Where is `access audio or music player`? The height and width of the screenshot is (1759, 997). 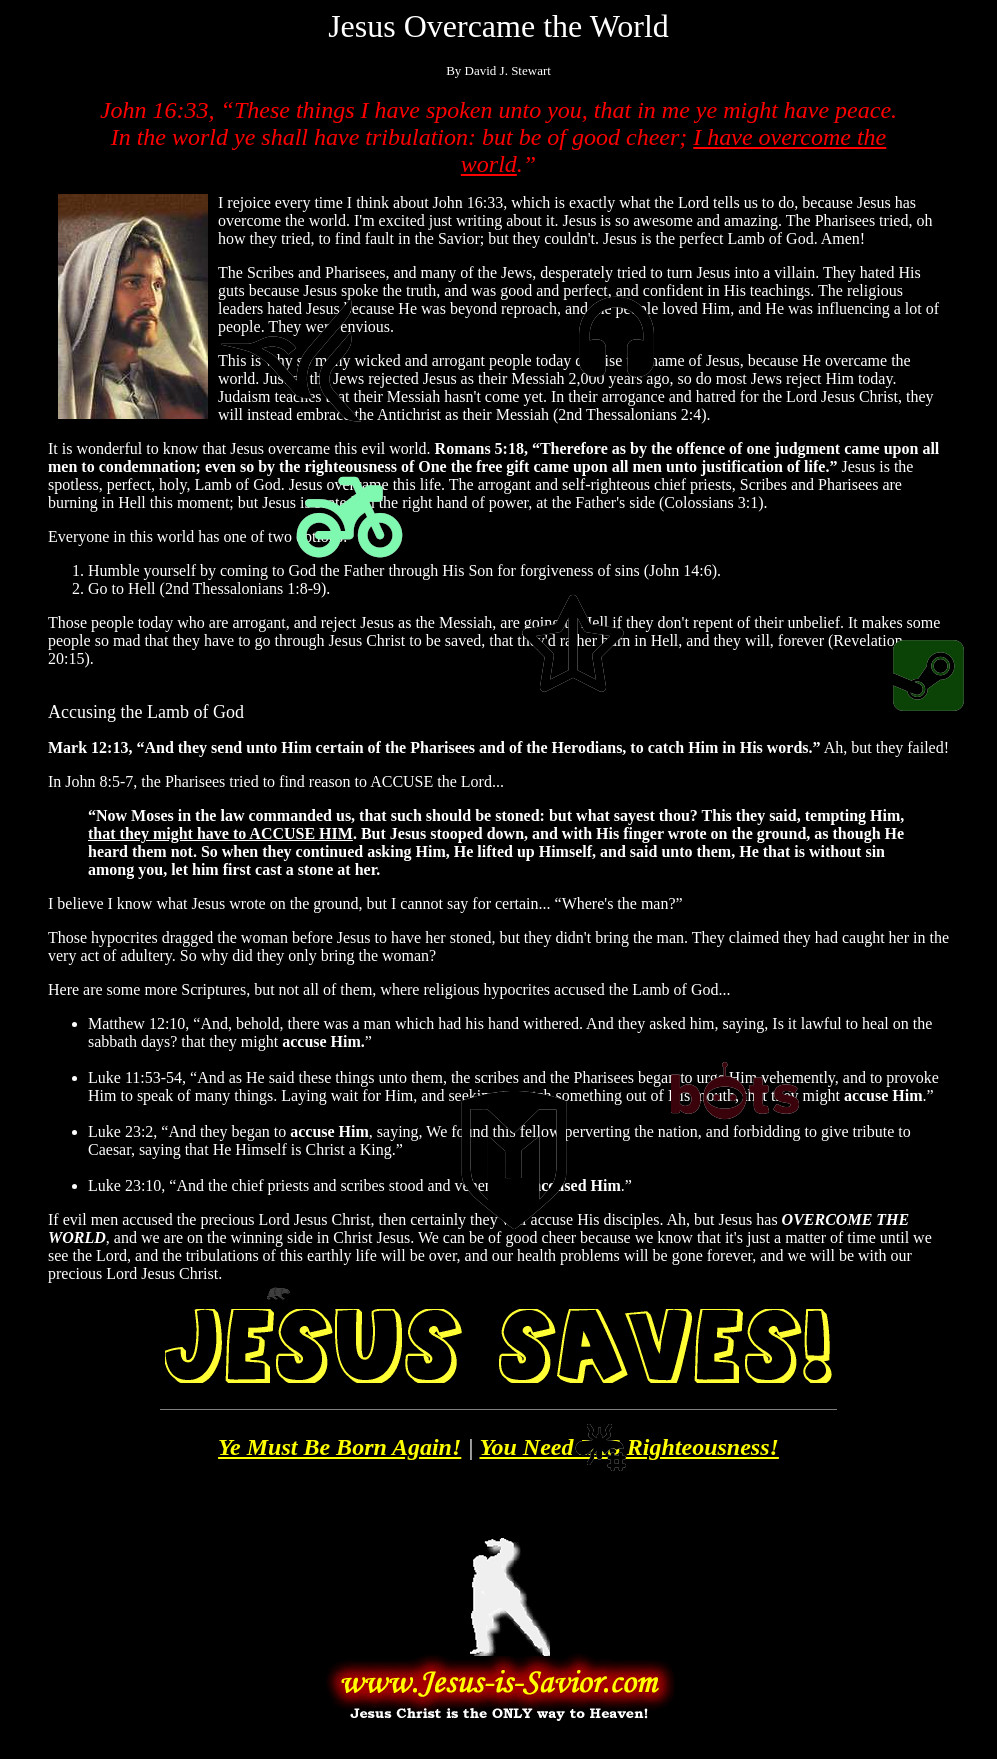
access audio or music player is located at coordinates (616, 339).